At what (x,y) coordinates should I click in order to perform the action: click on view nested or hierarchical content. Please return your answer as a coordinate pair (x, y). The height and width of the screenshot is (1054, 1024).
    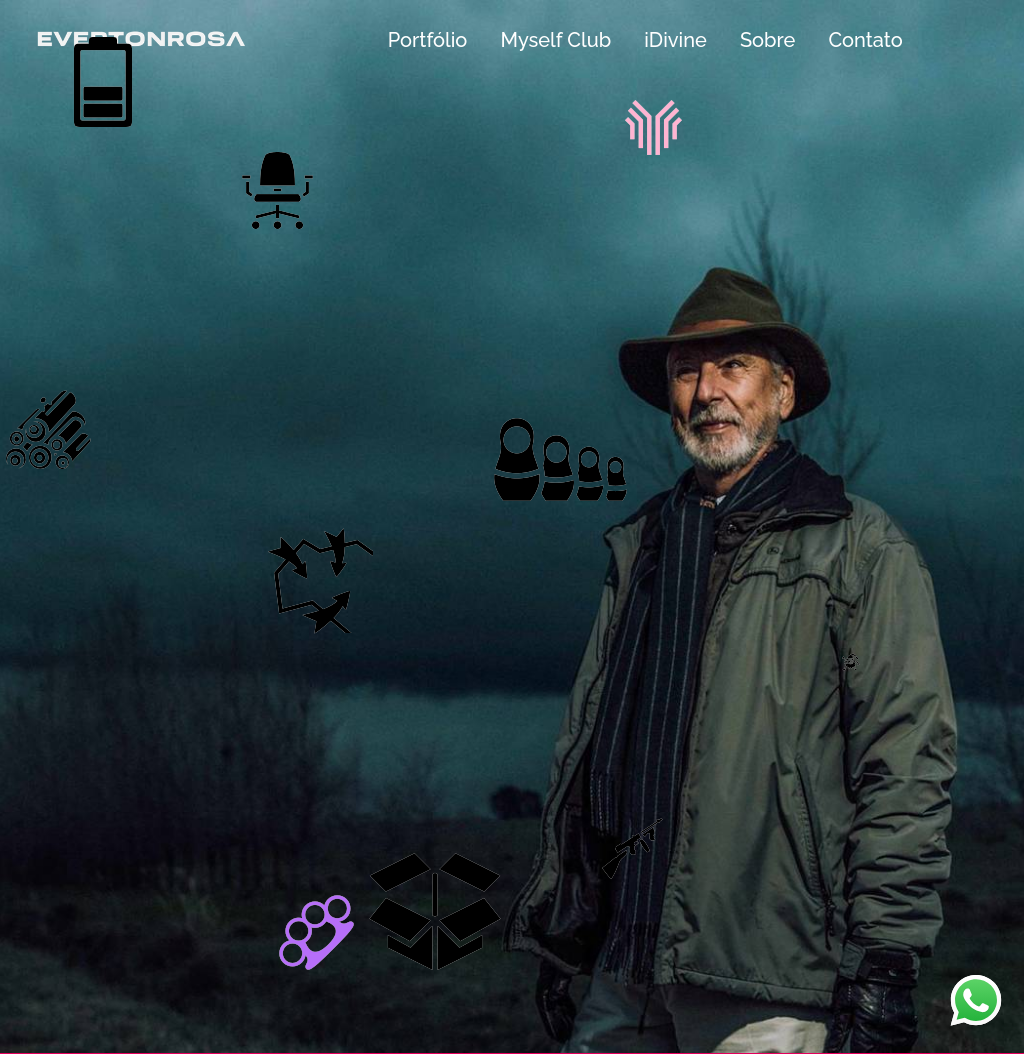
    Looking at the image, I should click on (560, 459).